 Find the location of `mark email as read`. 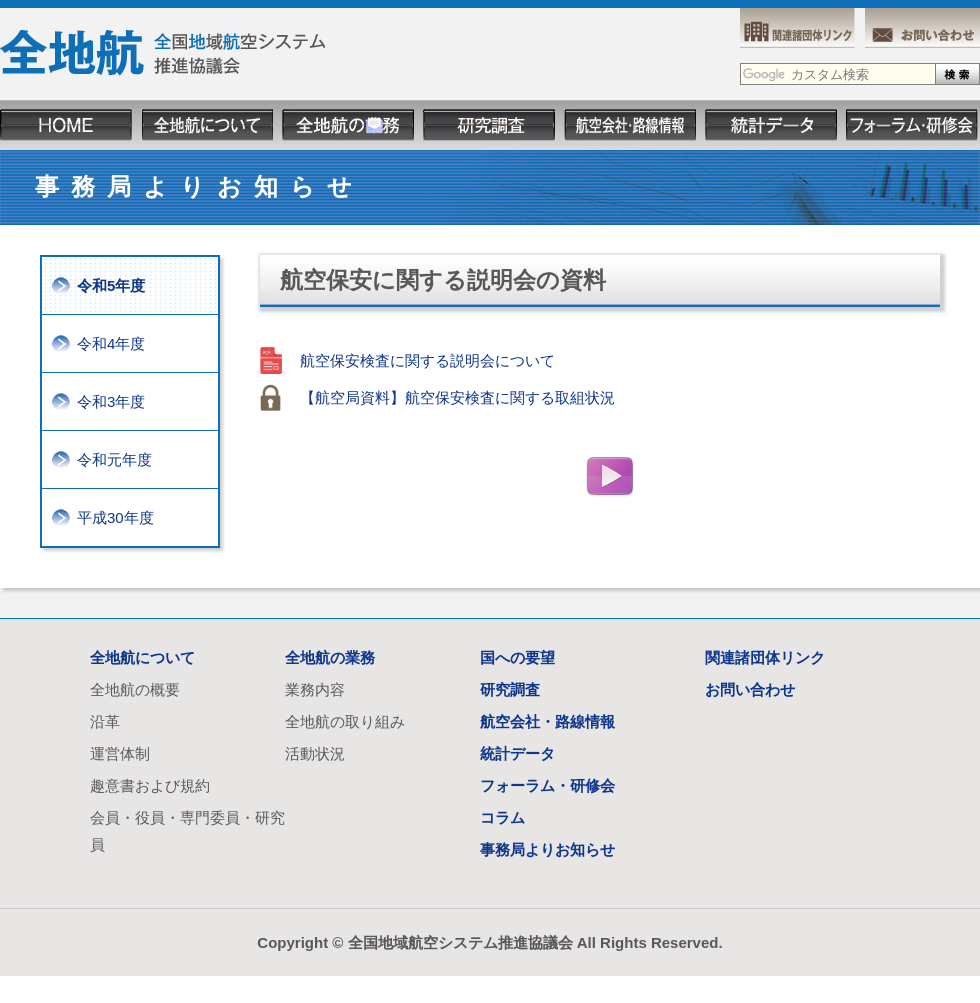

mark email as read is located at coordinates (374, 126).